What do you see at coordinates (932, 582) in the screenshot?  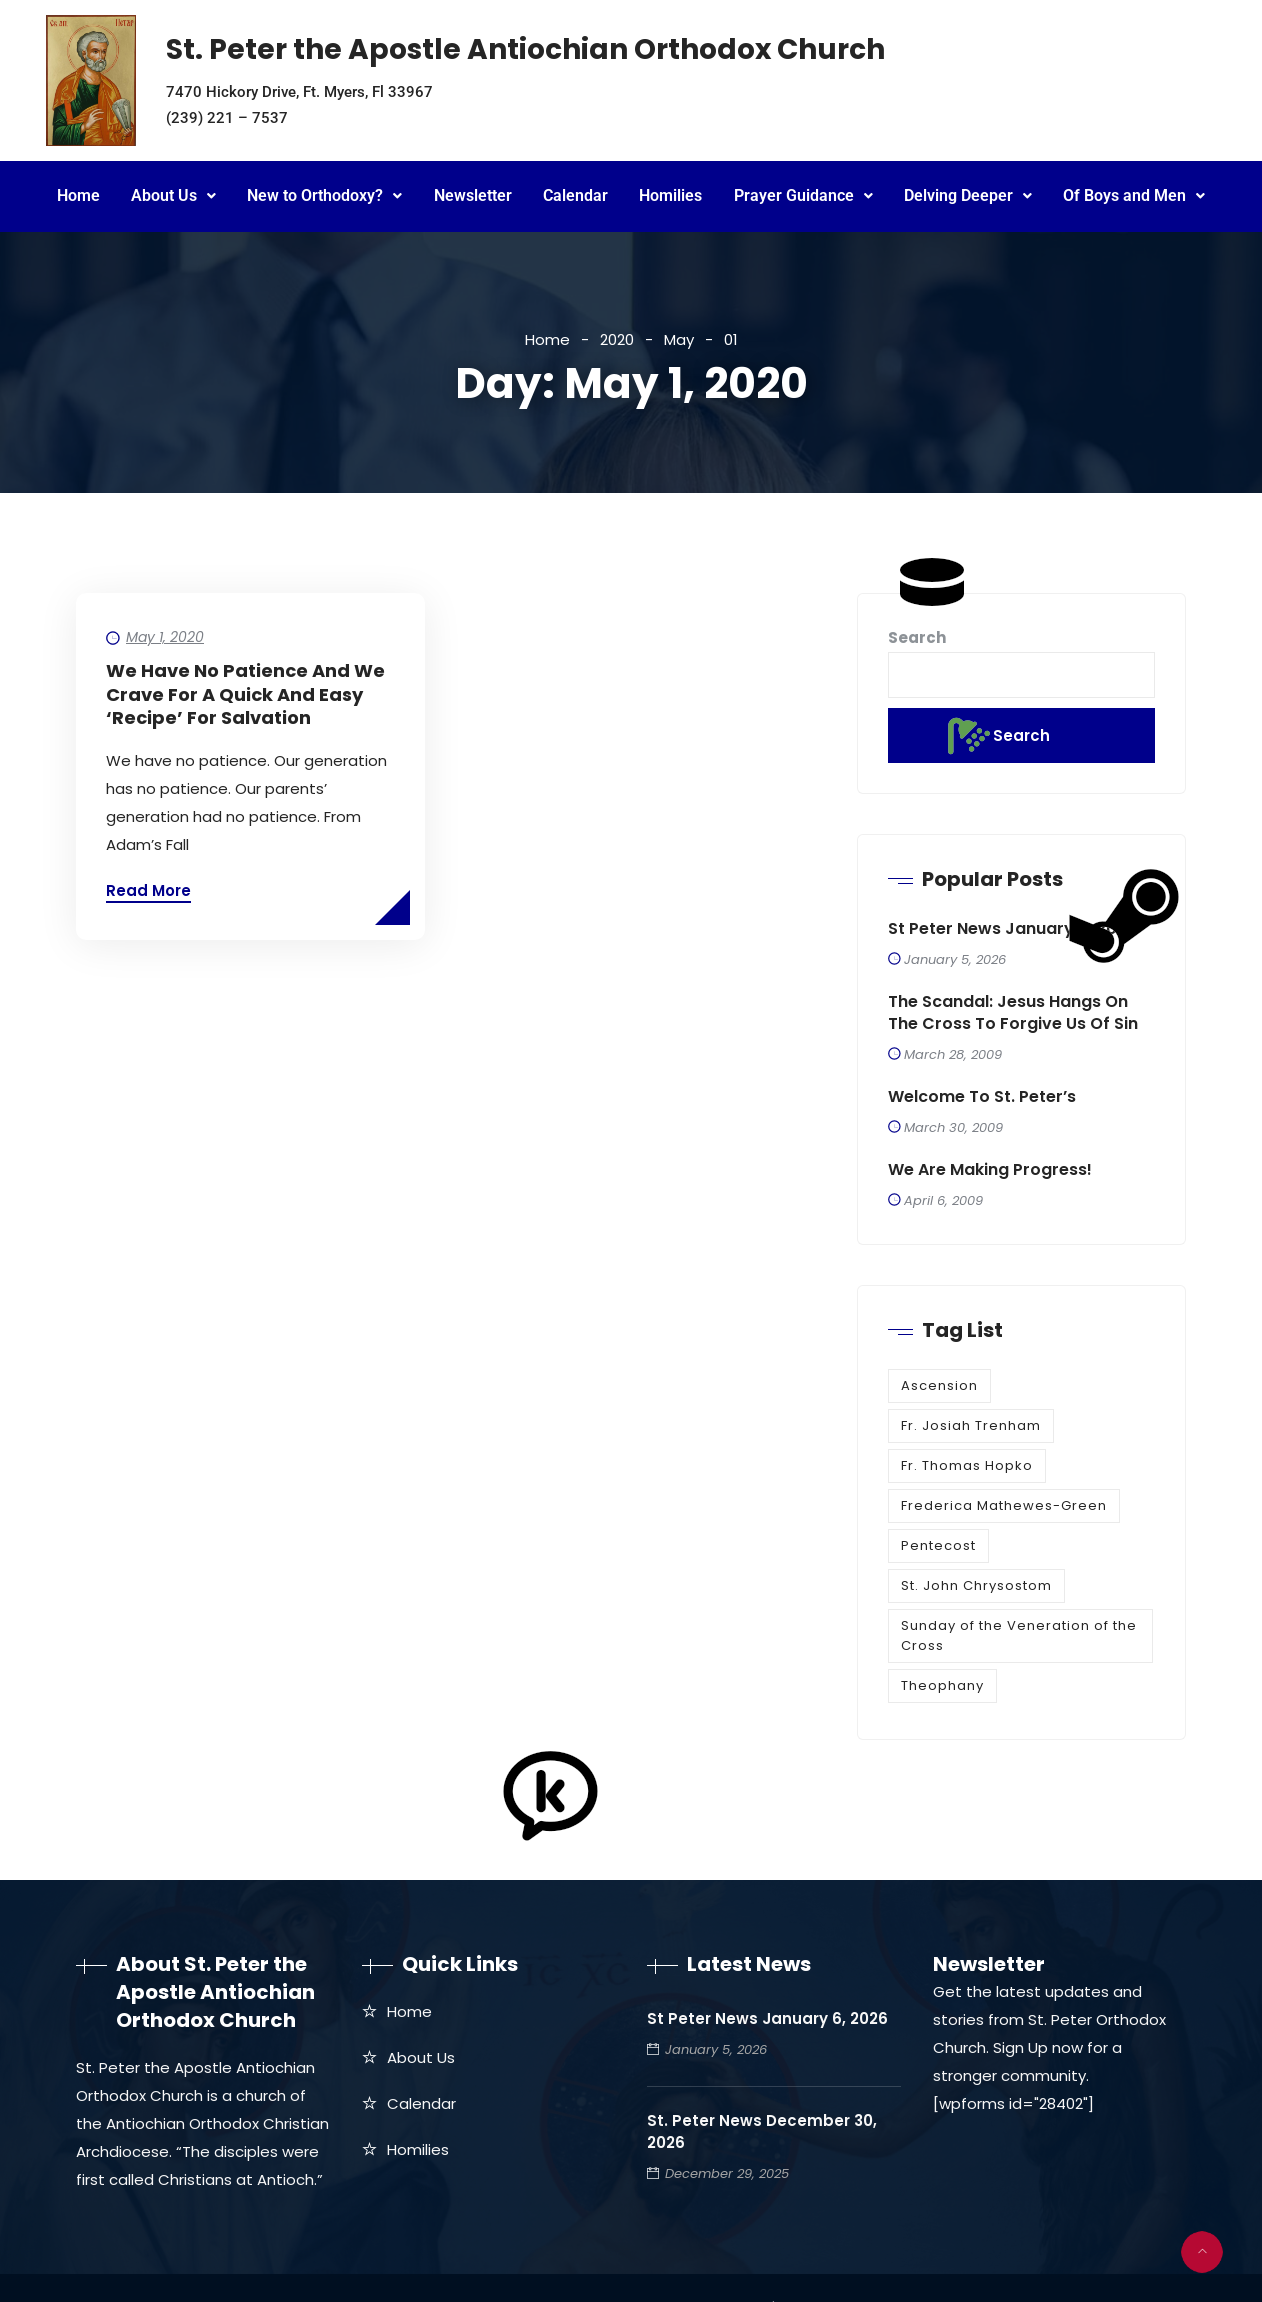 I see `hockey or ice sports category` at bounding box center [932, 582].